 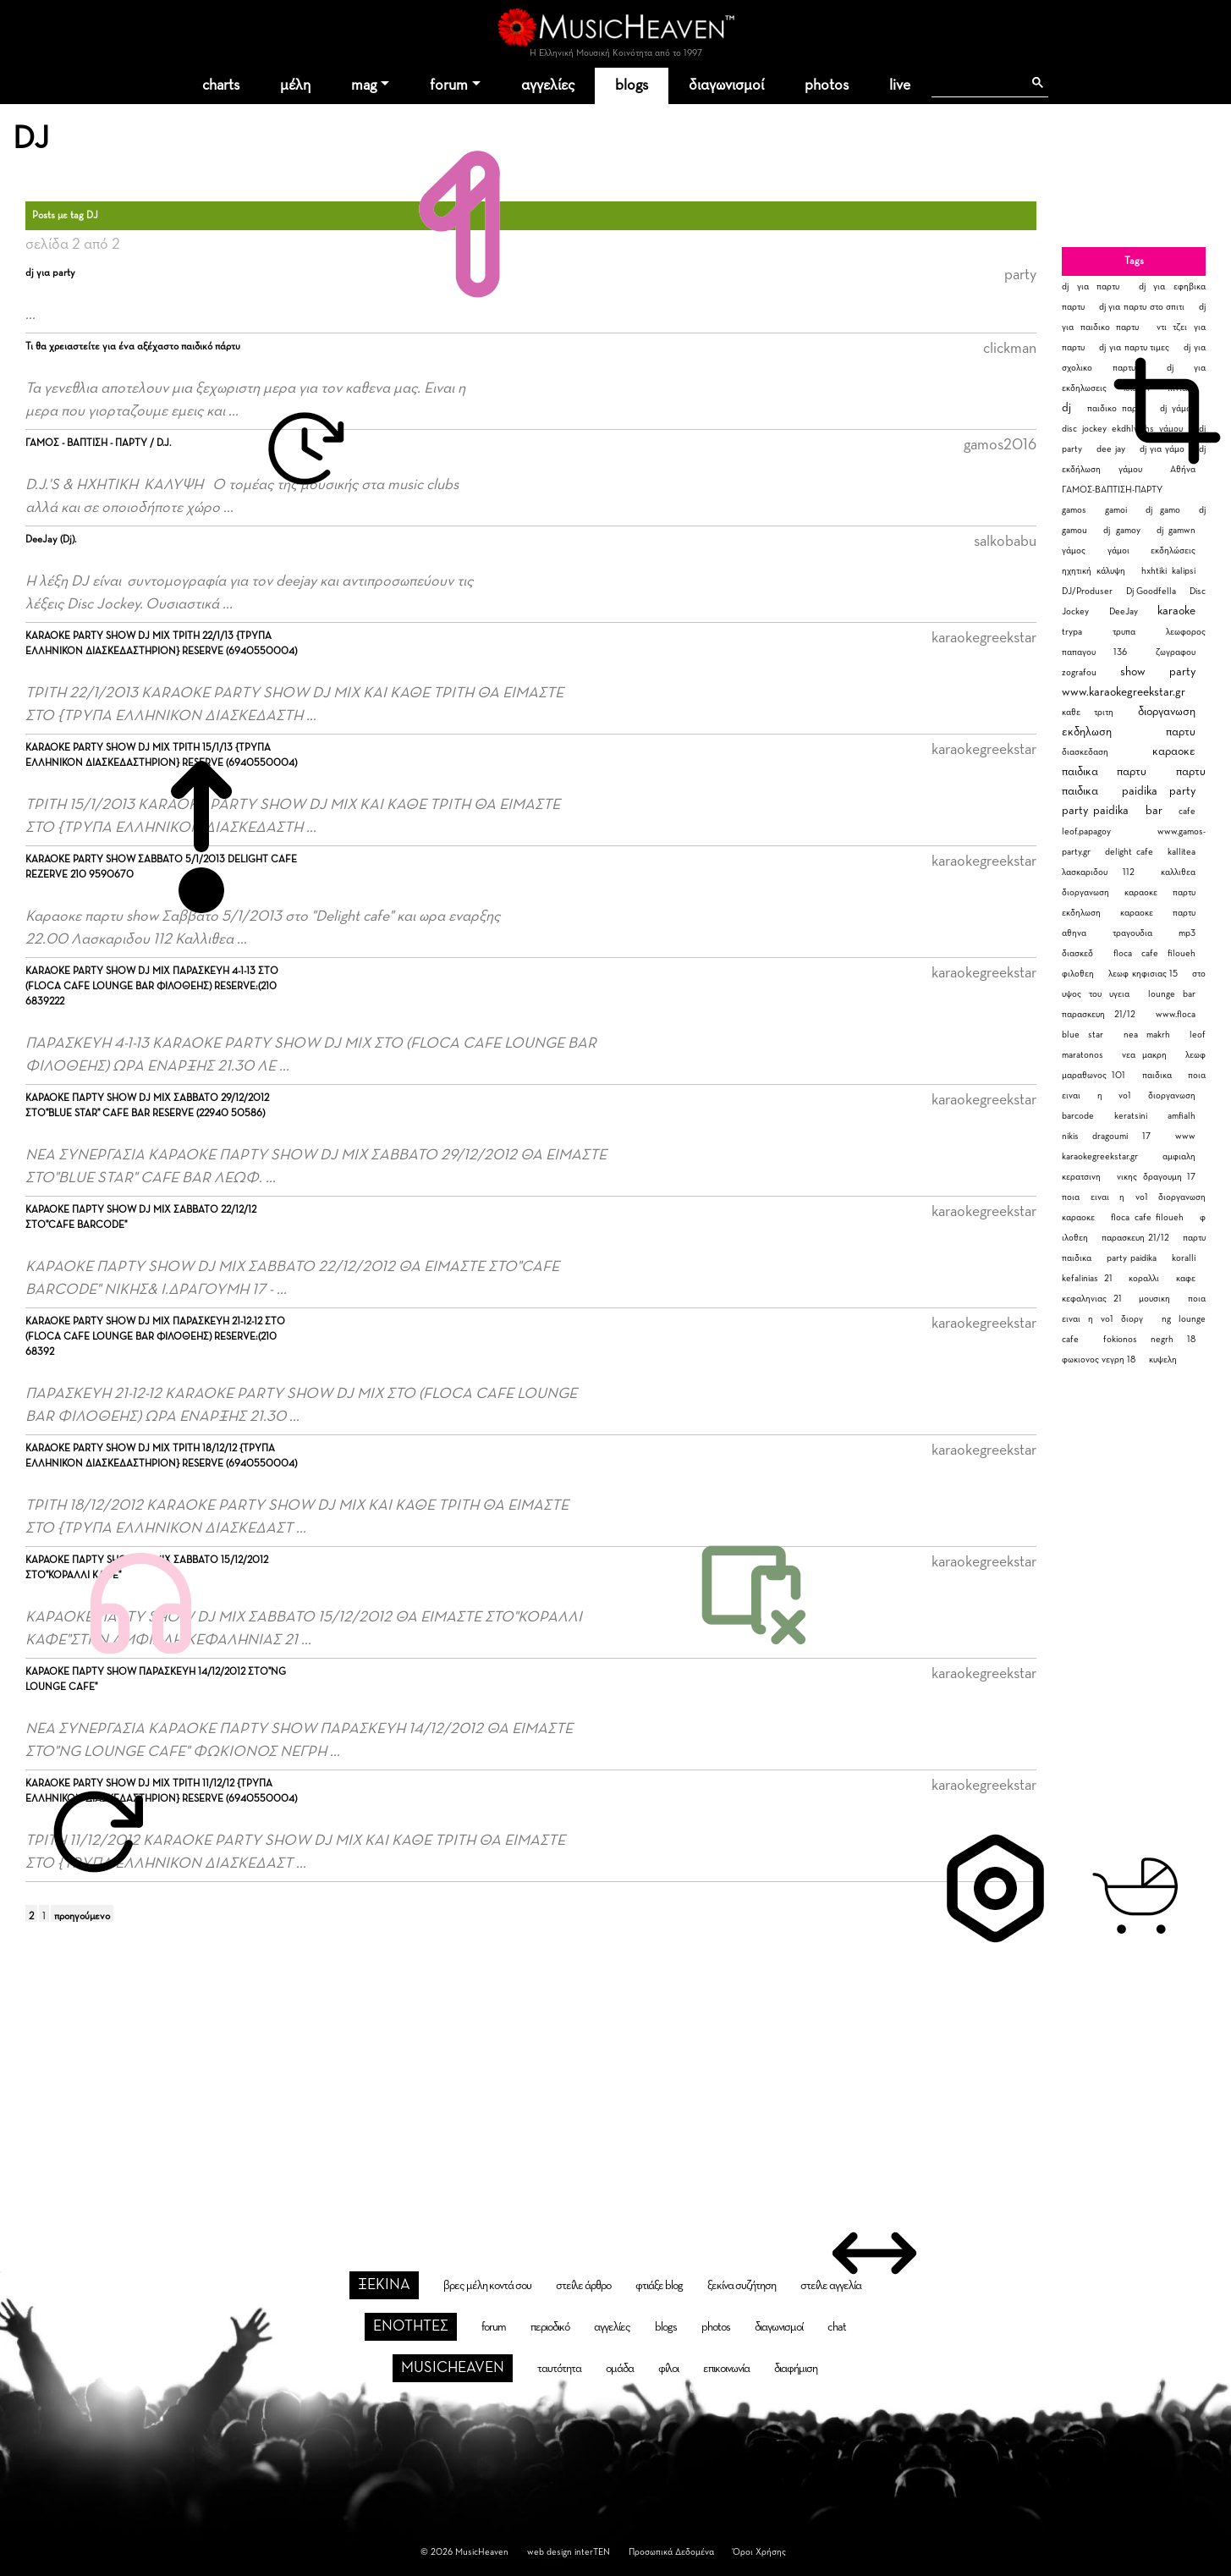 What do you see at coordinates (201, 837) in the screenshot?
I see `move item up in a list` at bounding box center [201, 837].